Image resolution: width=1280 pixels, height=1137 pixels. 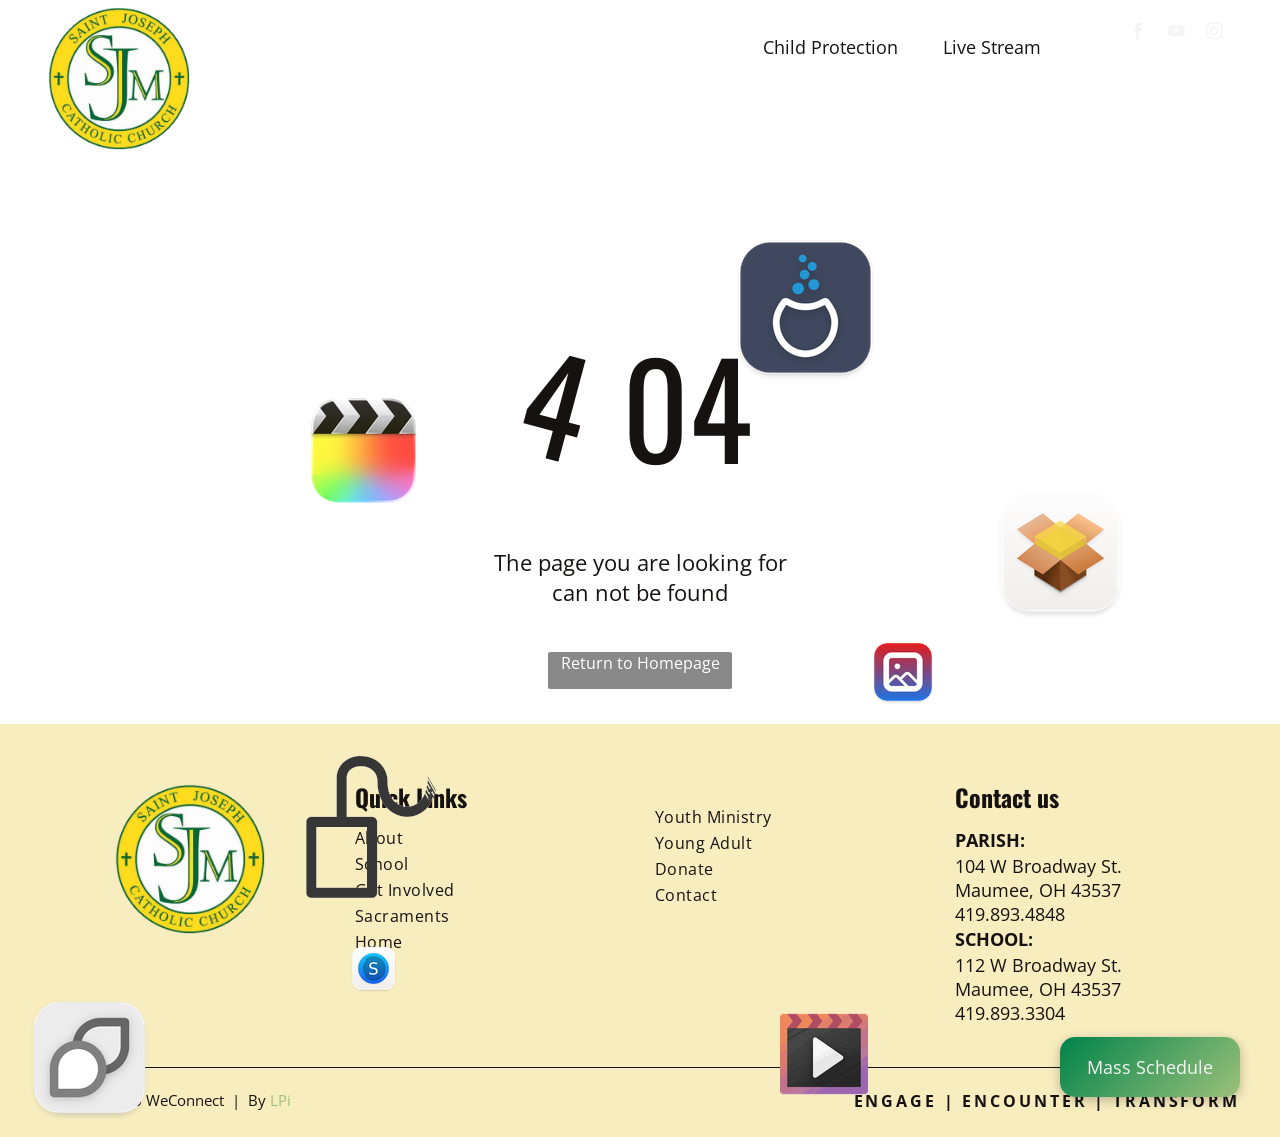 What do you see at coordinates (824, 1054) in the screenshot?
I see `open the tv or video streaming app` at bounding box center [824, 1054].